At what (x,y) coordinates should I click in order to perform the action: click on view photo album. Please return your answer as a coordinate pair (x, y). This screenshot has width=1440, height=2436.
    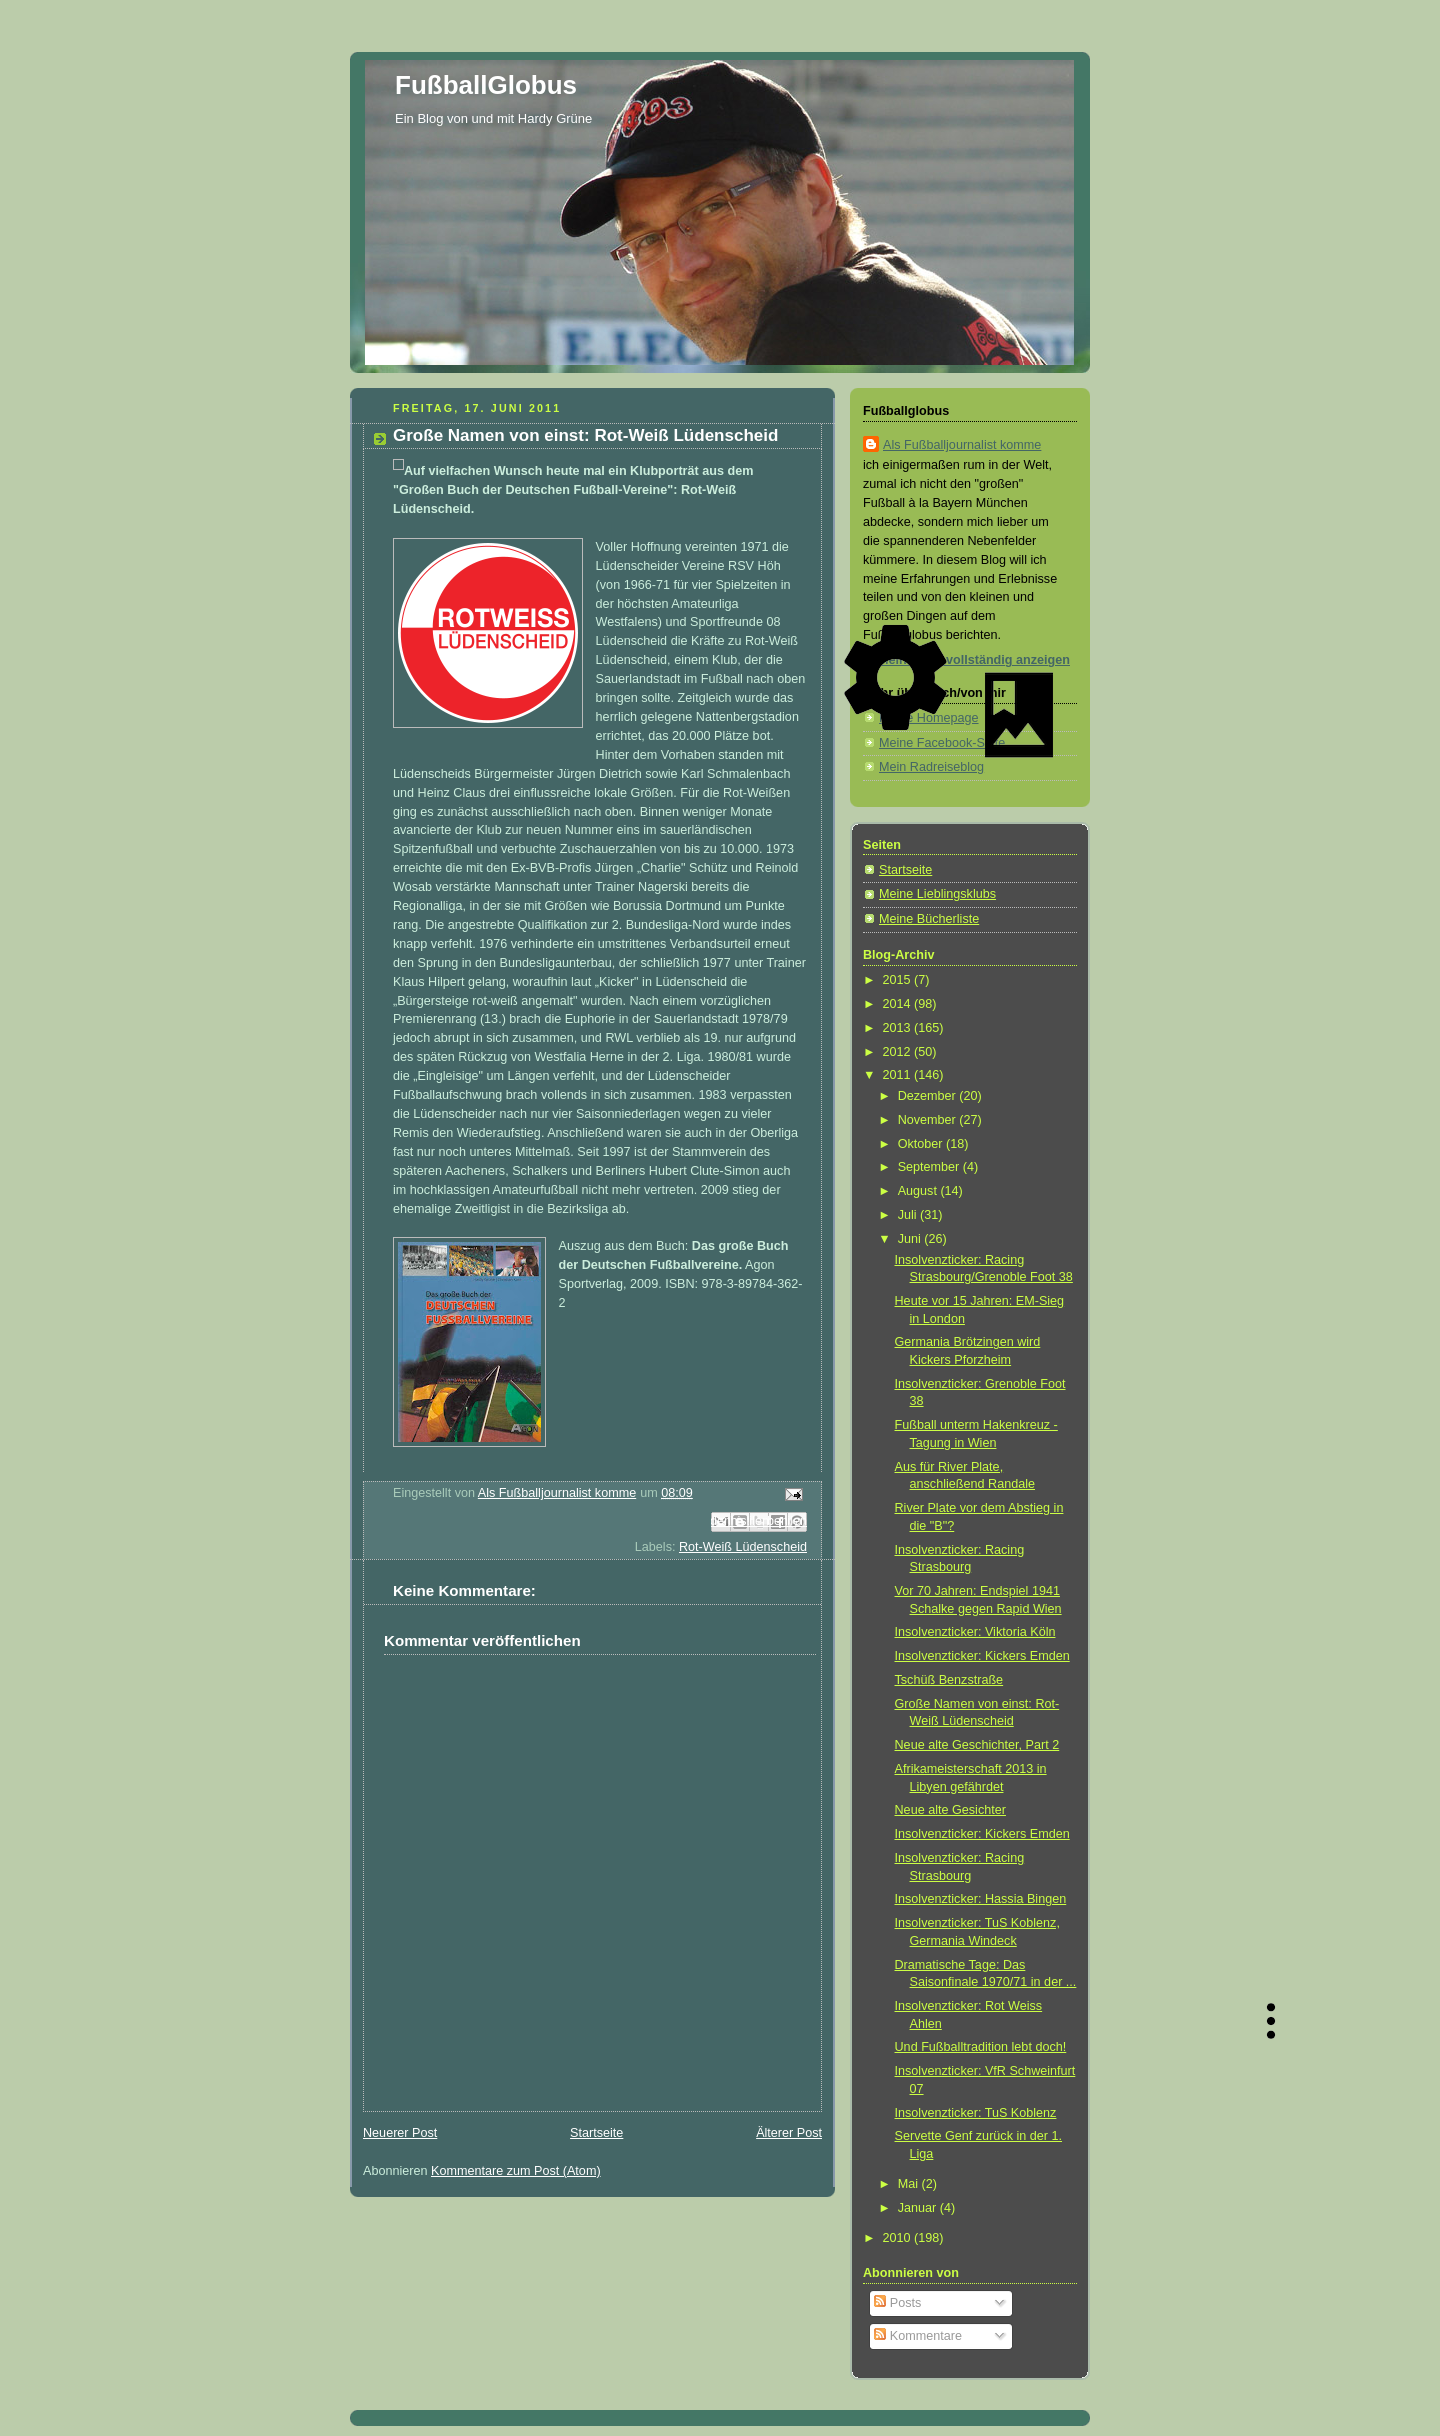
    Looking at the image, I should click on (1019, 715).